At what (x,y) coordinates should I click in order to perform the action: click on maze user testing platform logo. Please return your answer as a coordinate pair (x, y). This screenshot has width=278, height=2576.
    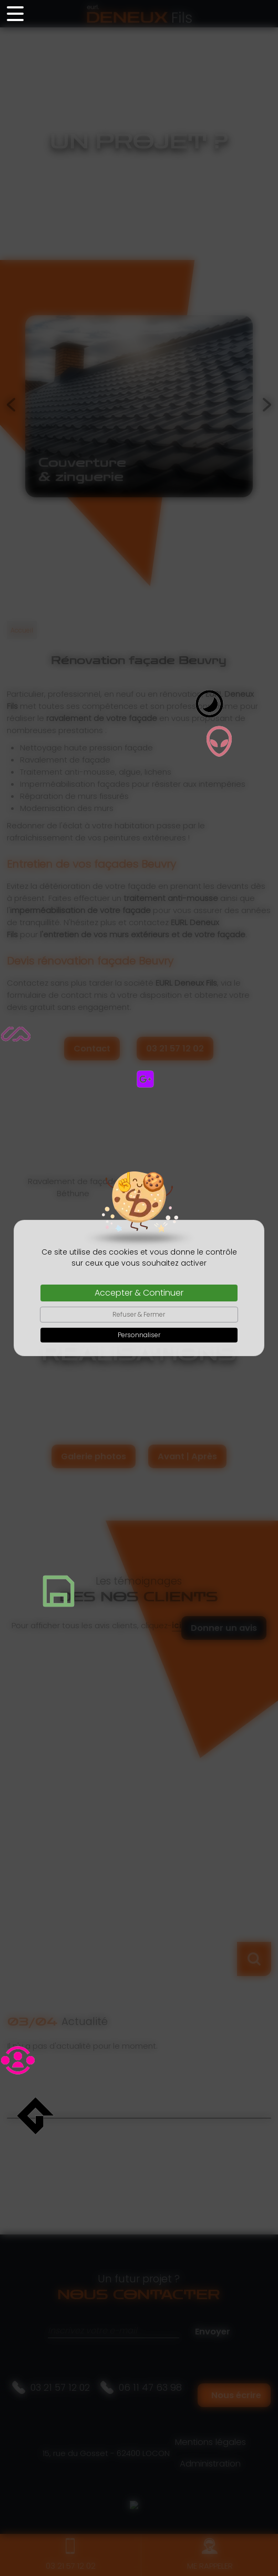
    Looking at the image, I should click on (16, 1034).